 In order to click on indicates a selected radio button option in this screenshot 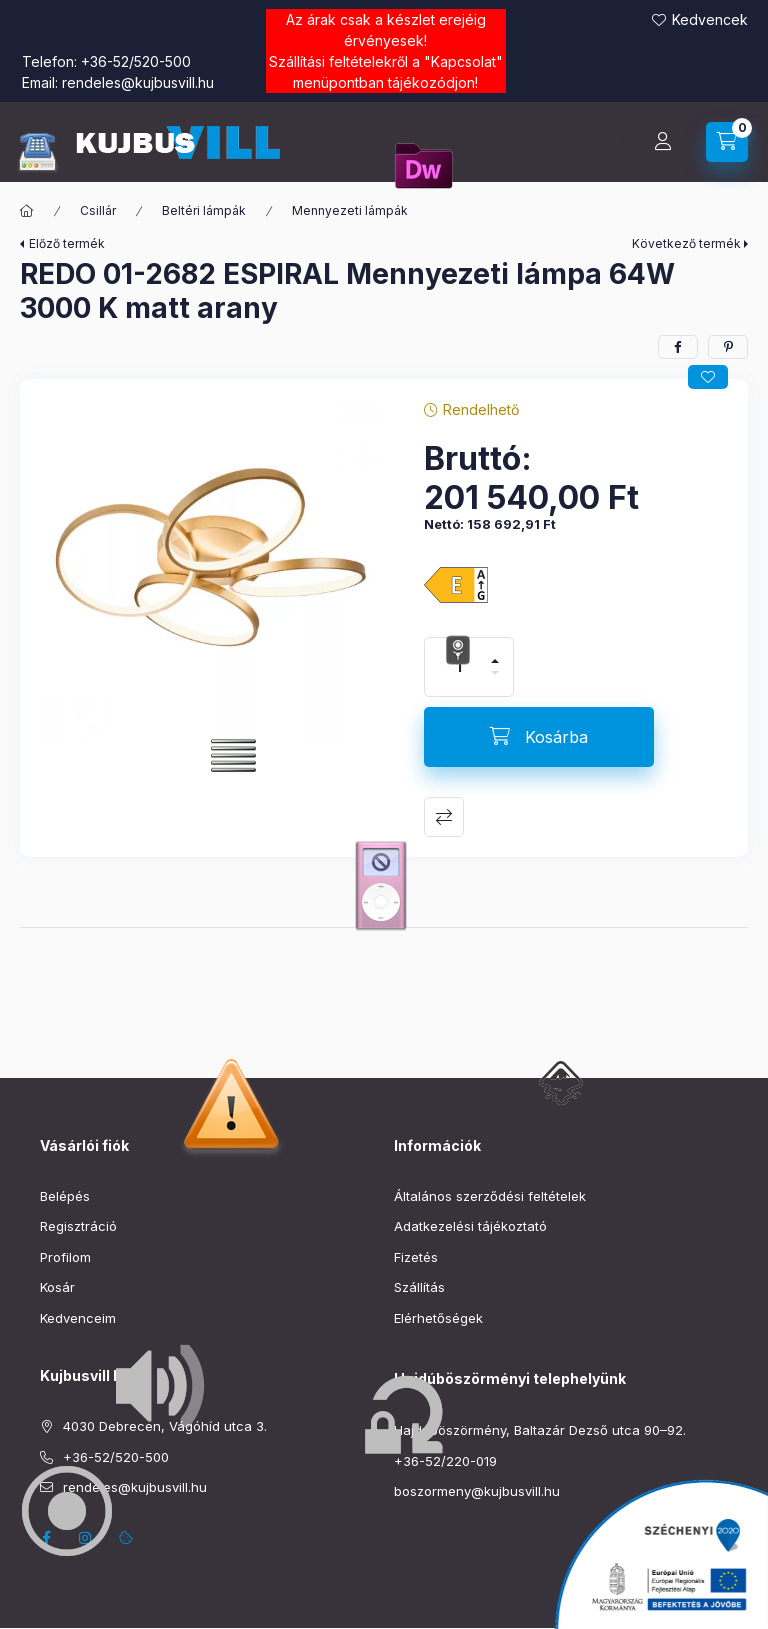, I will do `click(67, 1511)`.